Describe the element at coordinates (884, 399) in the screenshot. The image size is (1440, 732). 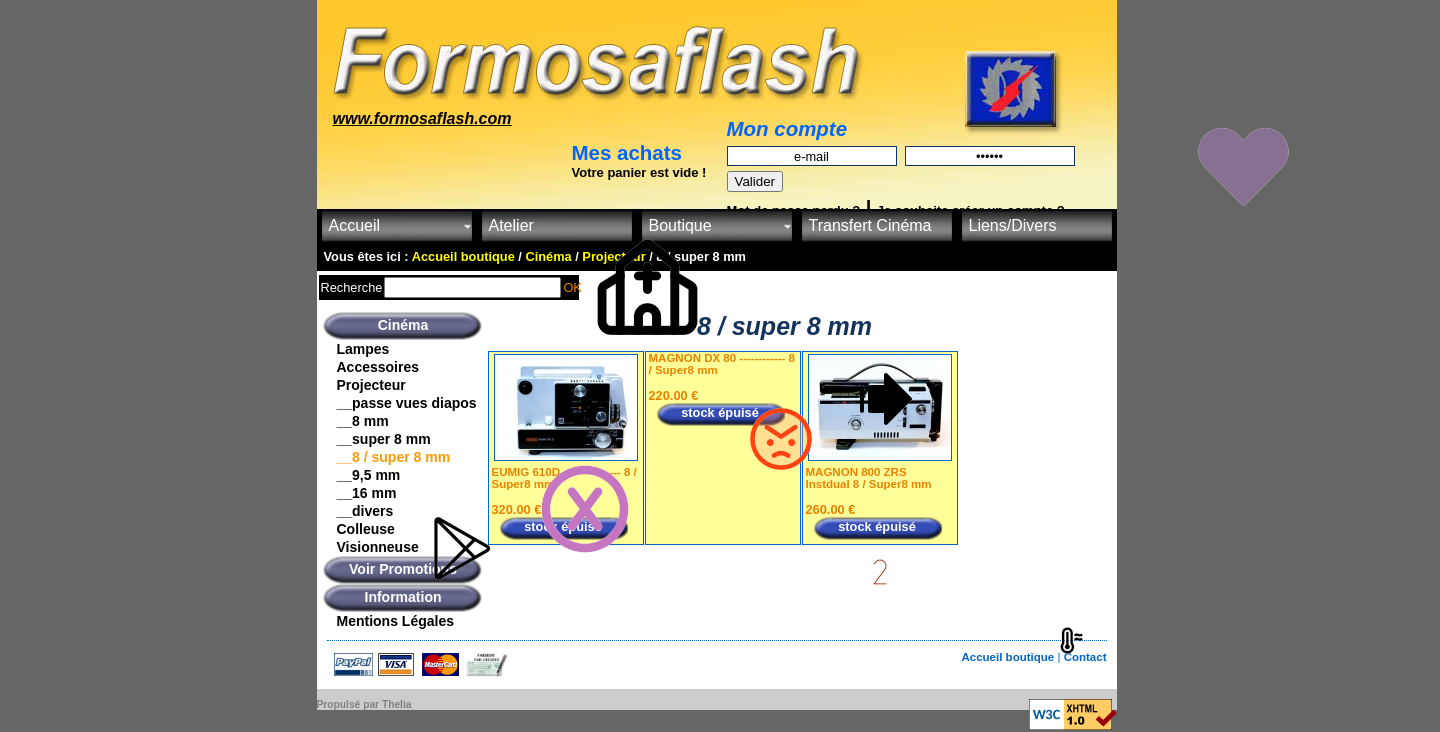
I see `proceed to the next step` at that location.